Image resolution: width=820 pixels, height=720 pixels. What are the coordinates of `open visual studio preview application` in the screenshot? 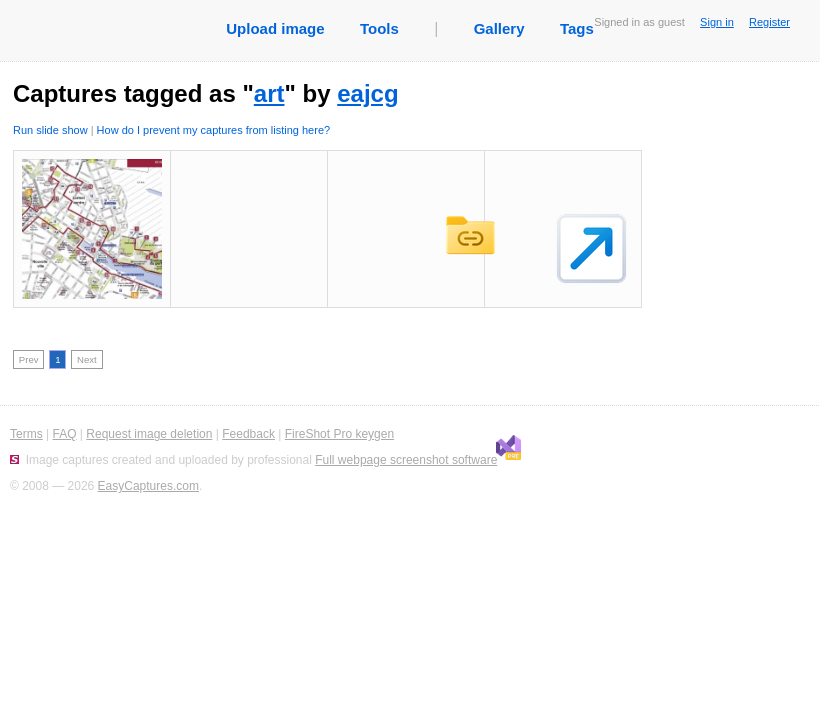 It's located at (508, 447).